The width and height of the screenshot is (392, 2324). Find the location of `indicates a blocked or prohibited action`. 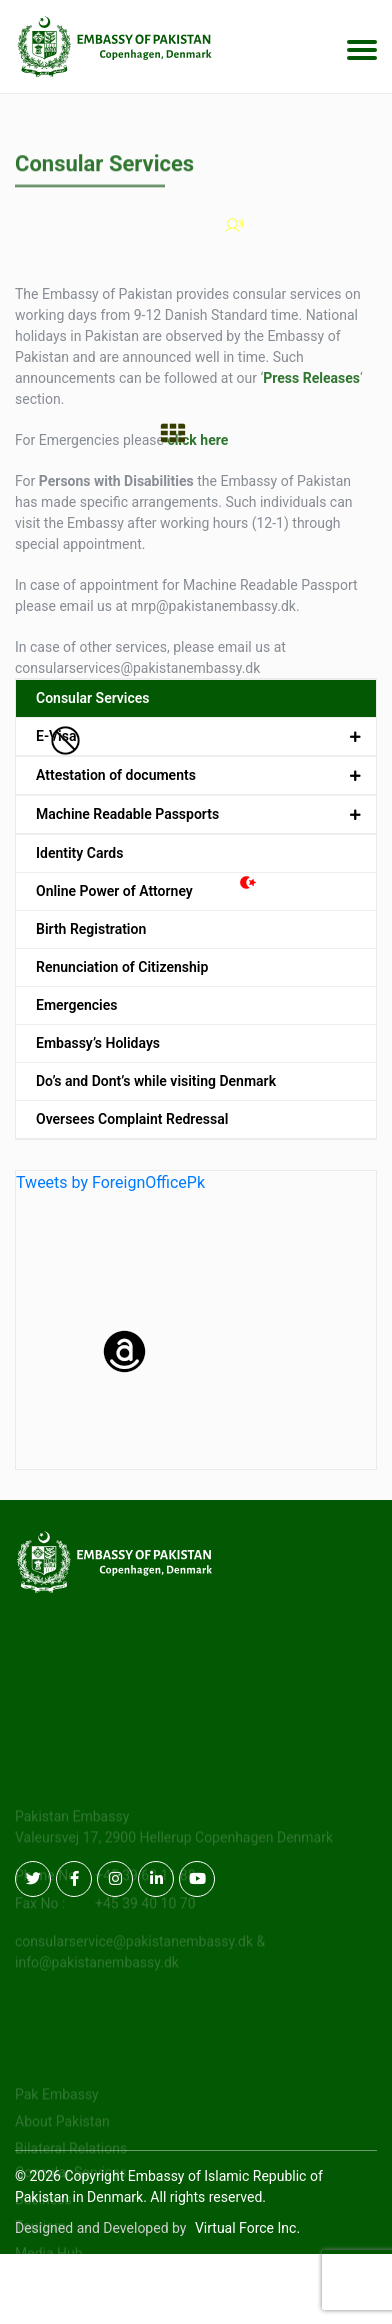

indicates a blocked or prohibited action is located at coordinates (65, 740).